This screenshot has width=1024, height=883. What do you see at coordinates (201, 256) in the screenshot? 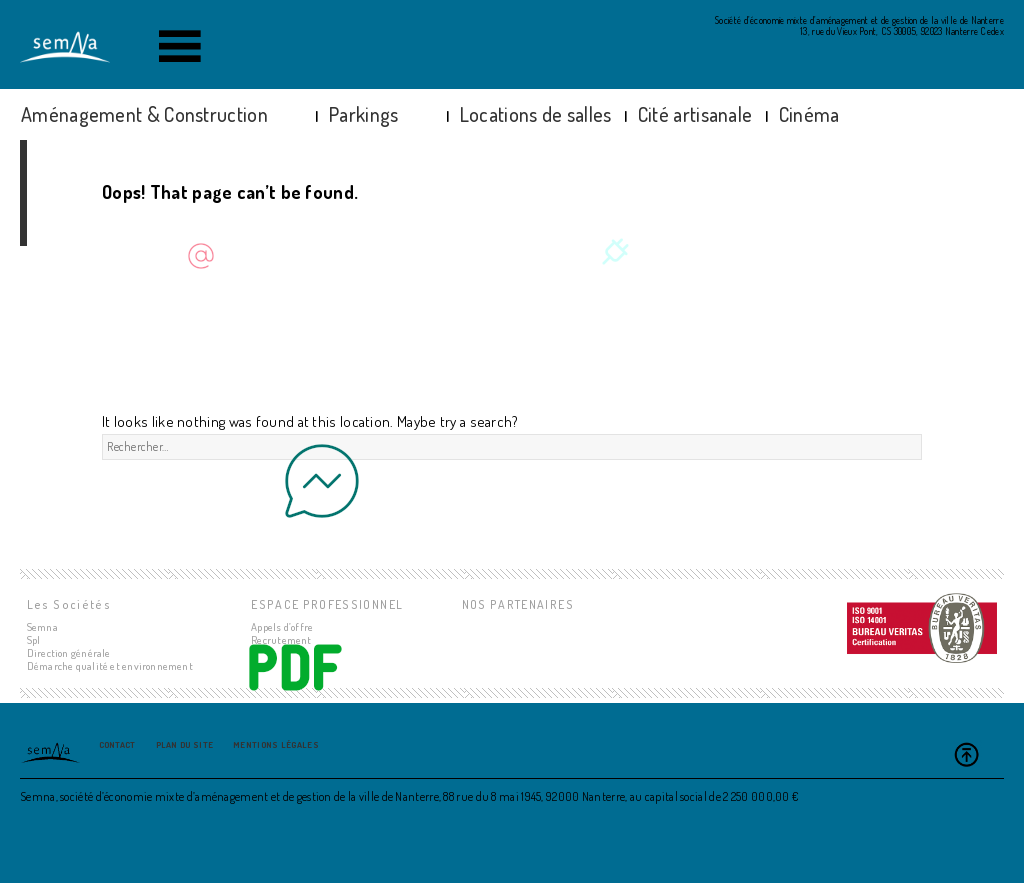
I see `enter or view email address` at bounding box center [201, 256].